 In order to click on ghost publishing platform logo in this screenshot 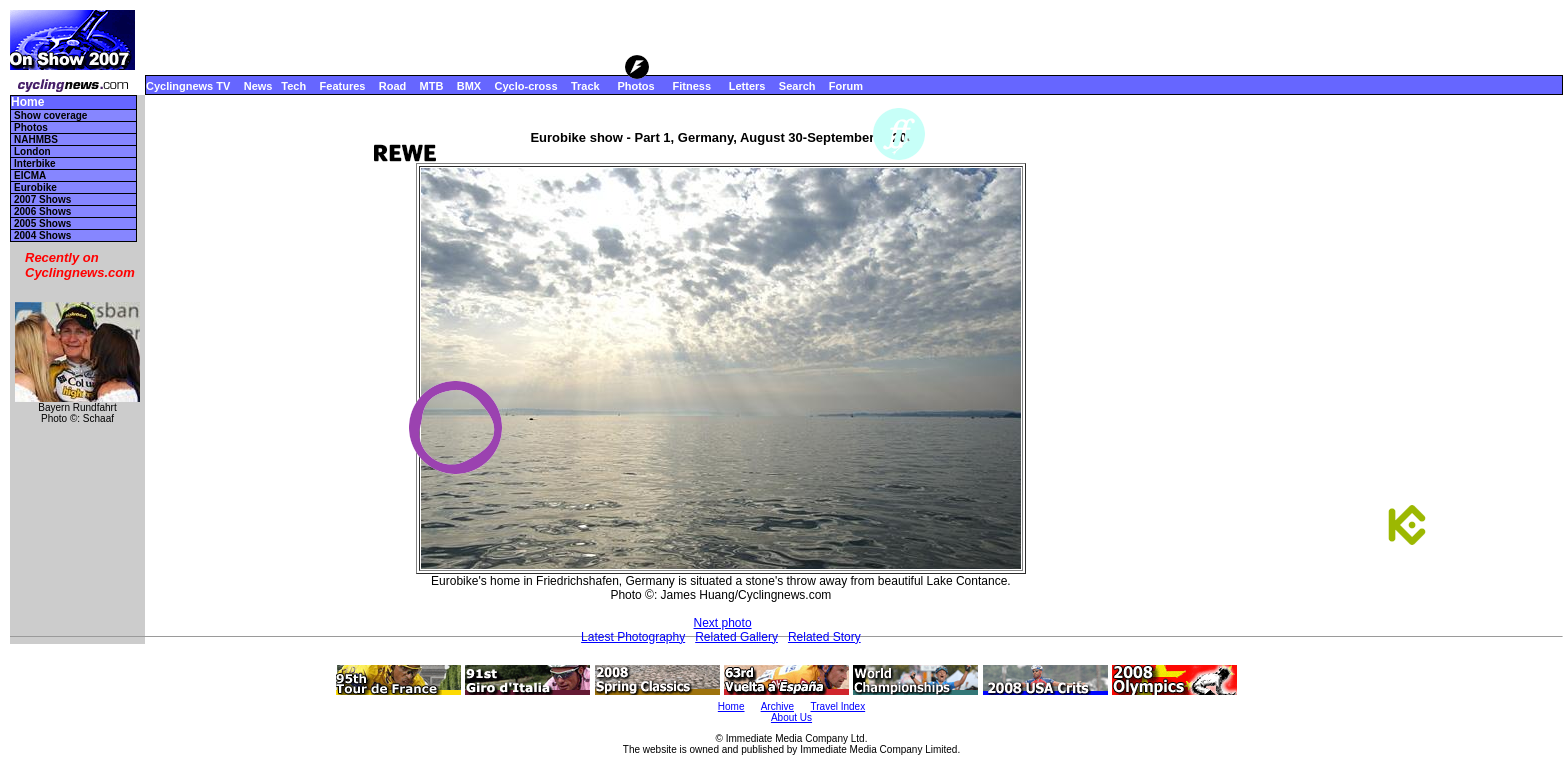, I will do `click(455, 427)`.